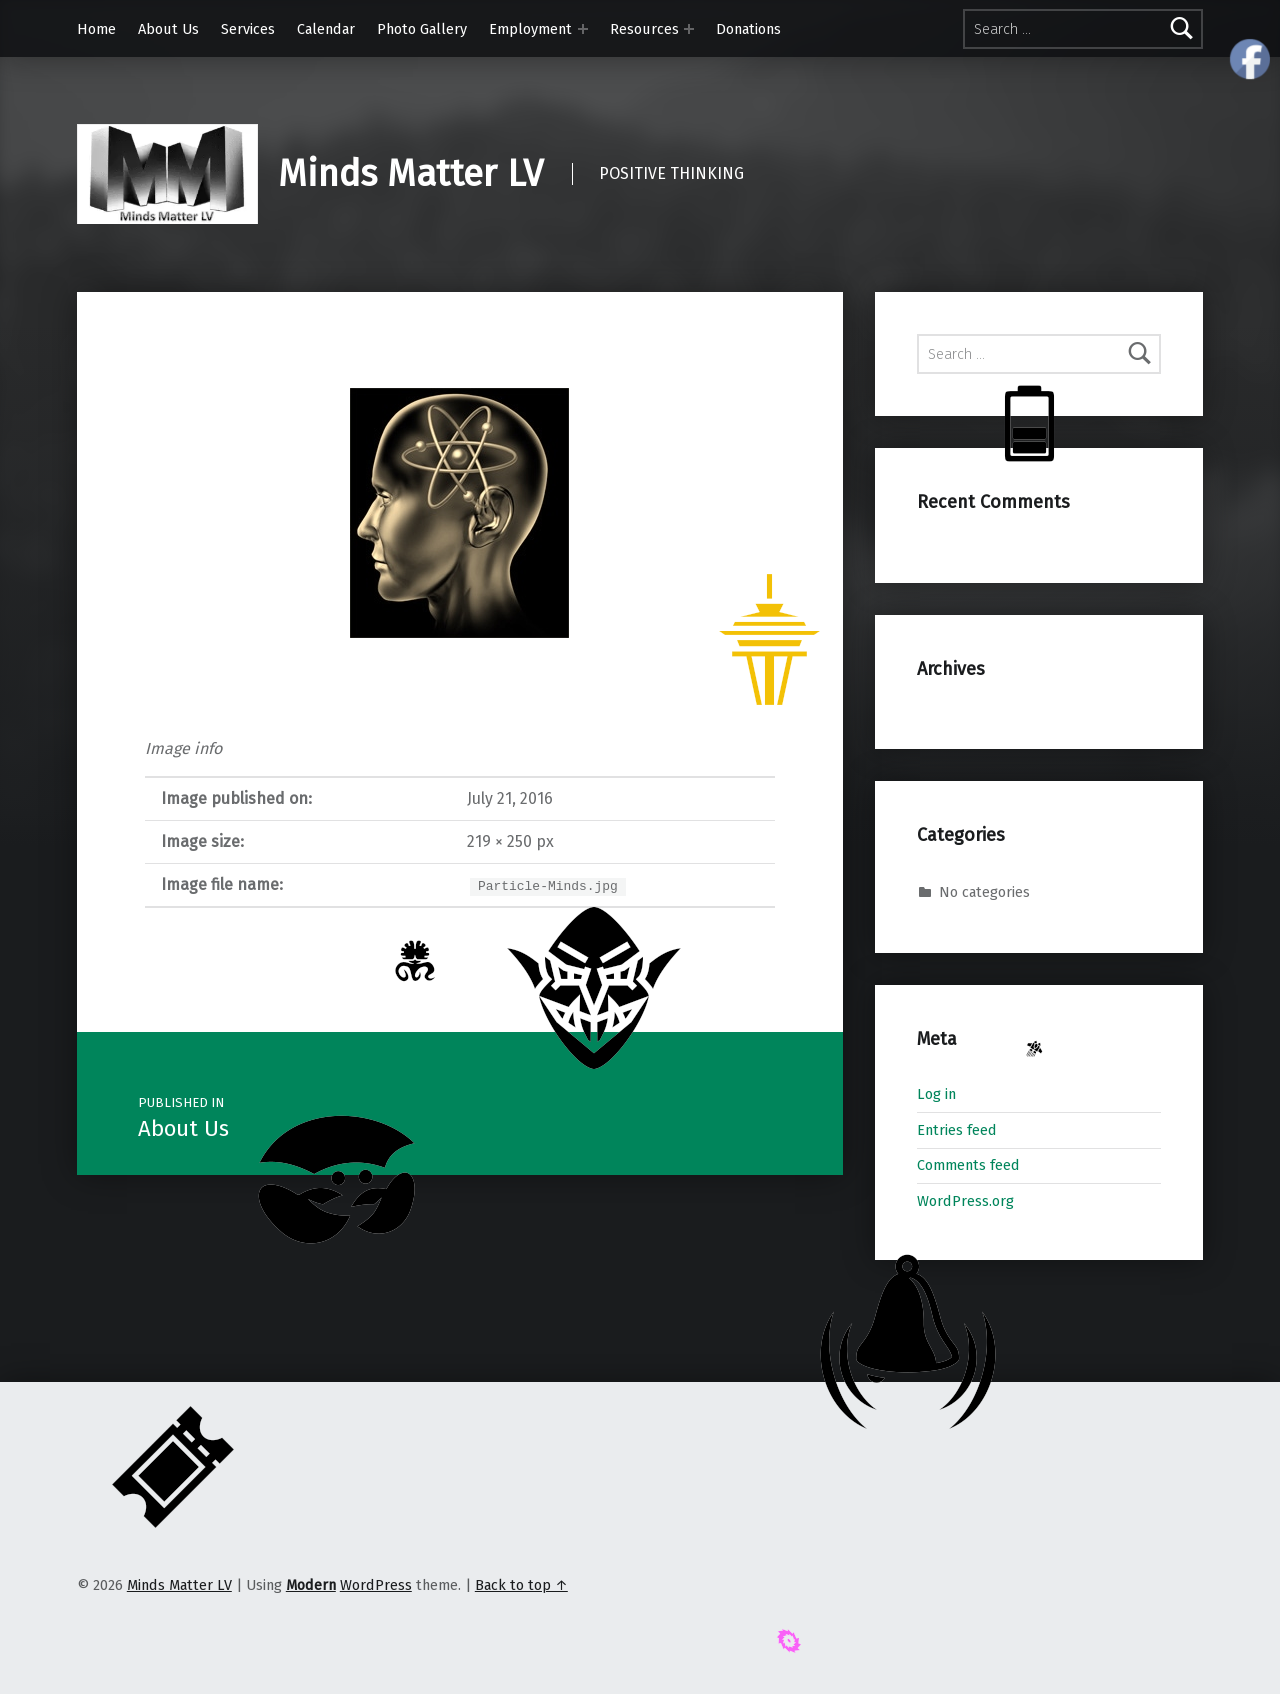 Image resolution: width=1280 pixels, height=1694 pixels. I want to click on indicates mind control or psychic abilities, so click(415, 961).